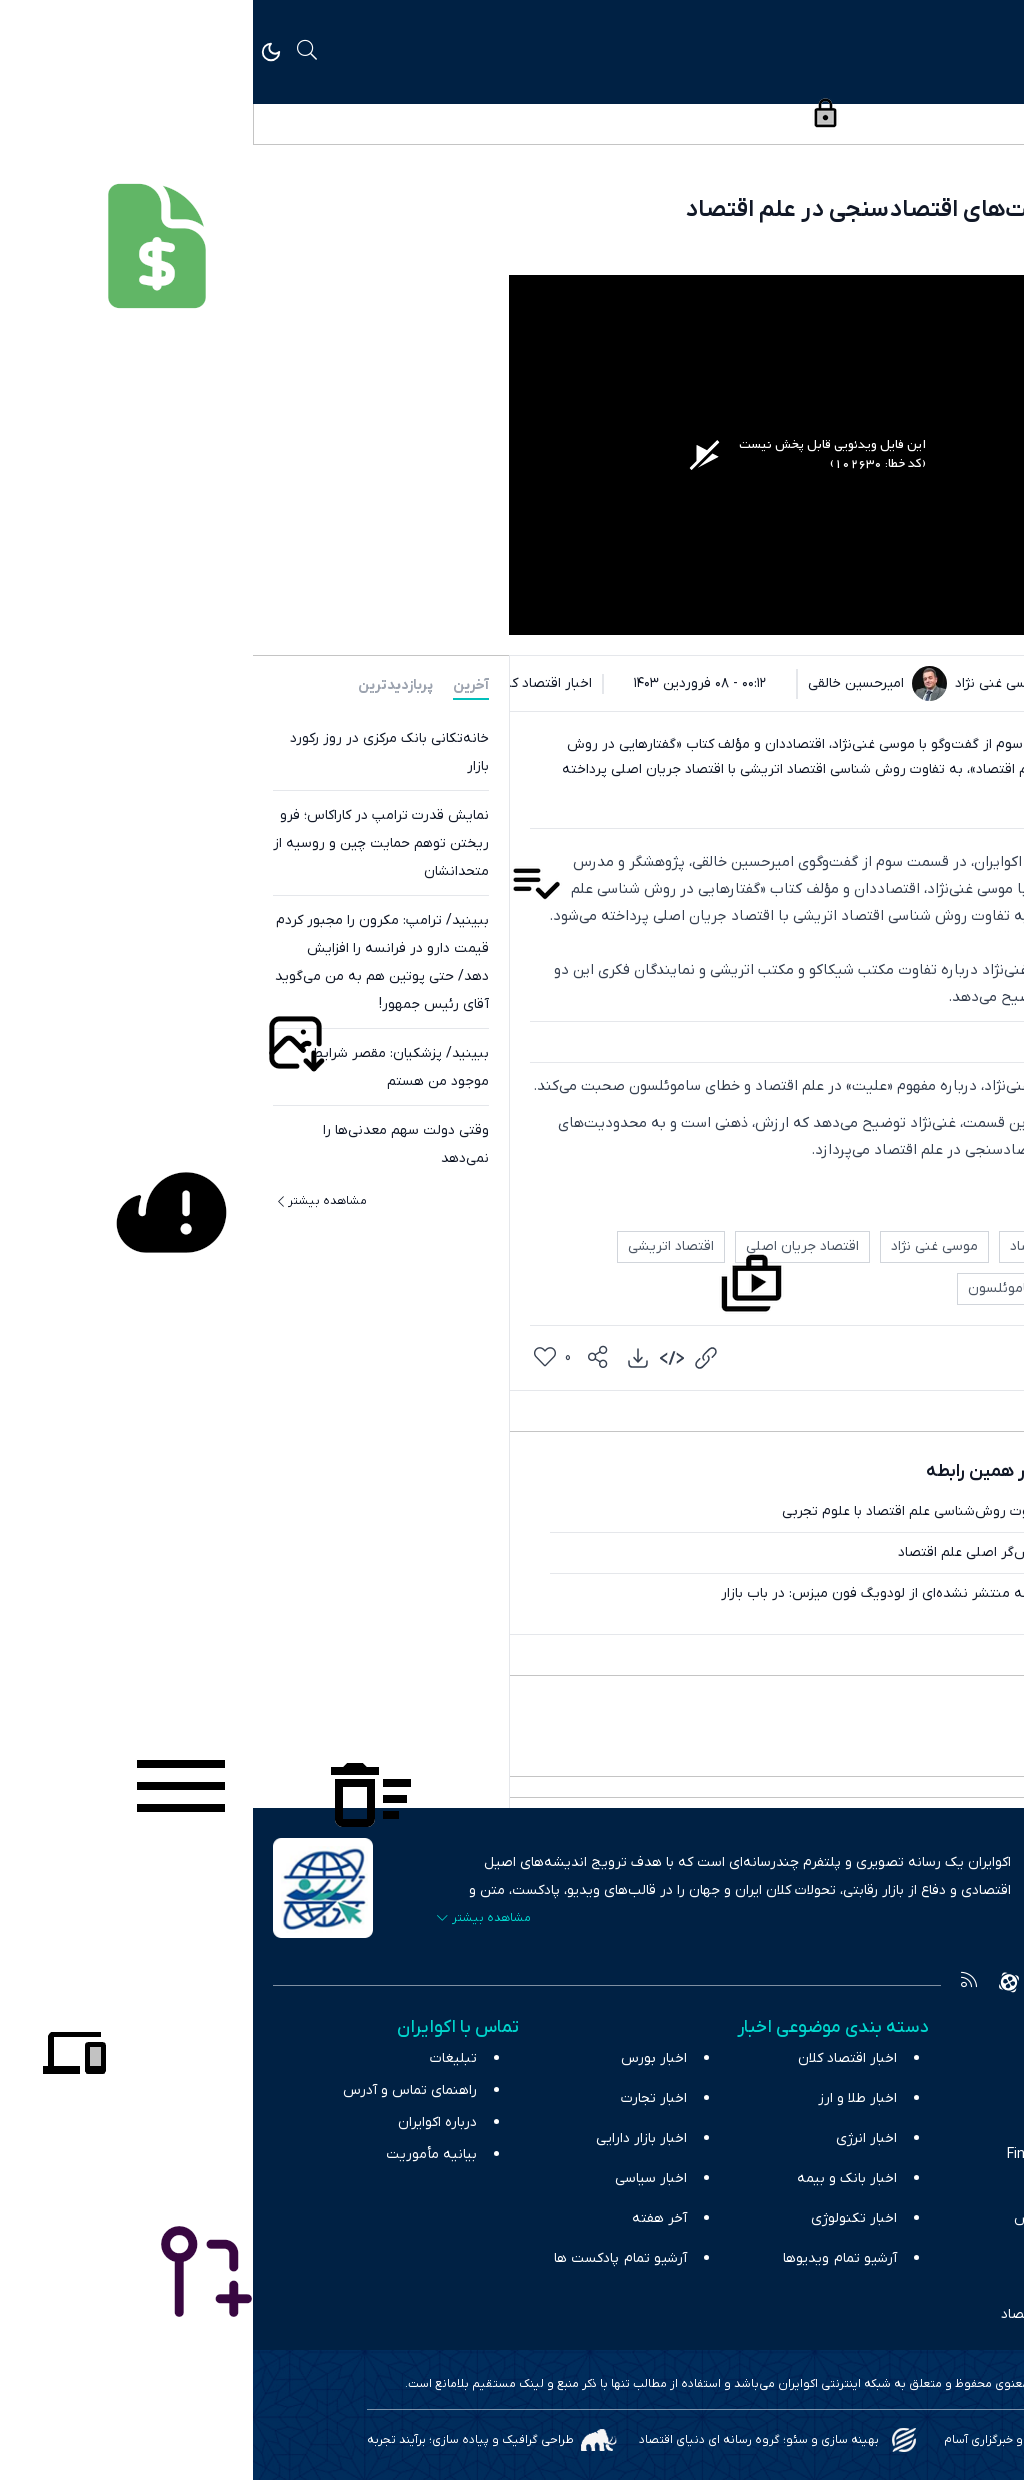 This screenshot has height=2480, width=1024. Describe the element at coordinates (157, 246) in the screenshot. I see `view financial document or invoice` at that location.